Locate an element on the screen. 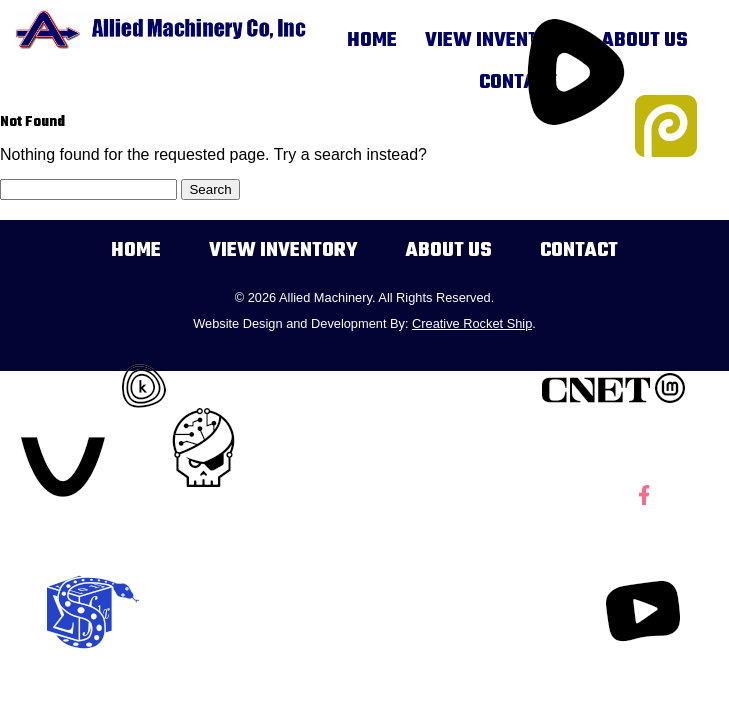  Linux Mint operating system logo is located at coordinates (670, 388).